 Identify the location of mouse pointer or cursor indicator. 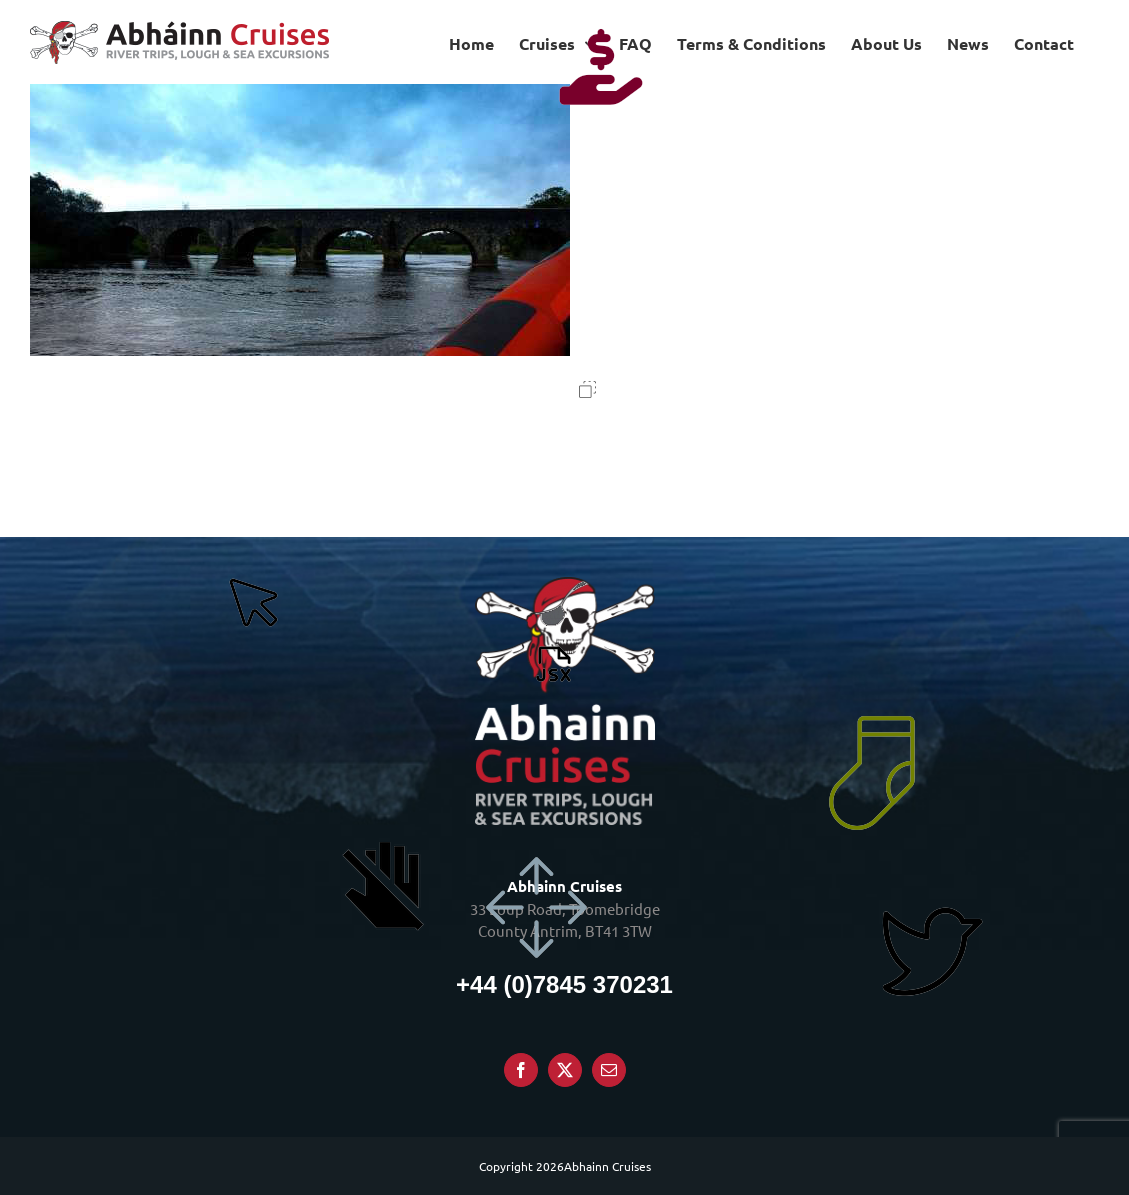
(253, 602).